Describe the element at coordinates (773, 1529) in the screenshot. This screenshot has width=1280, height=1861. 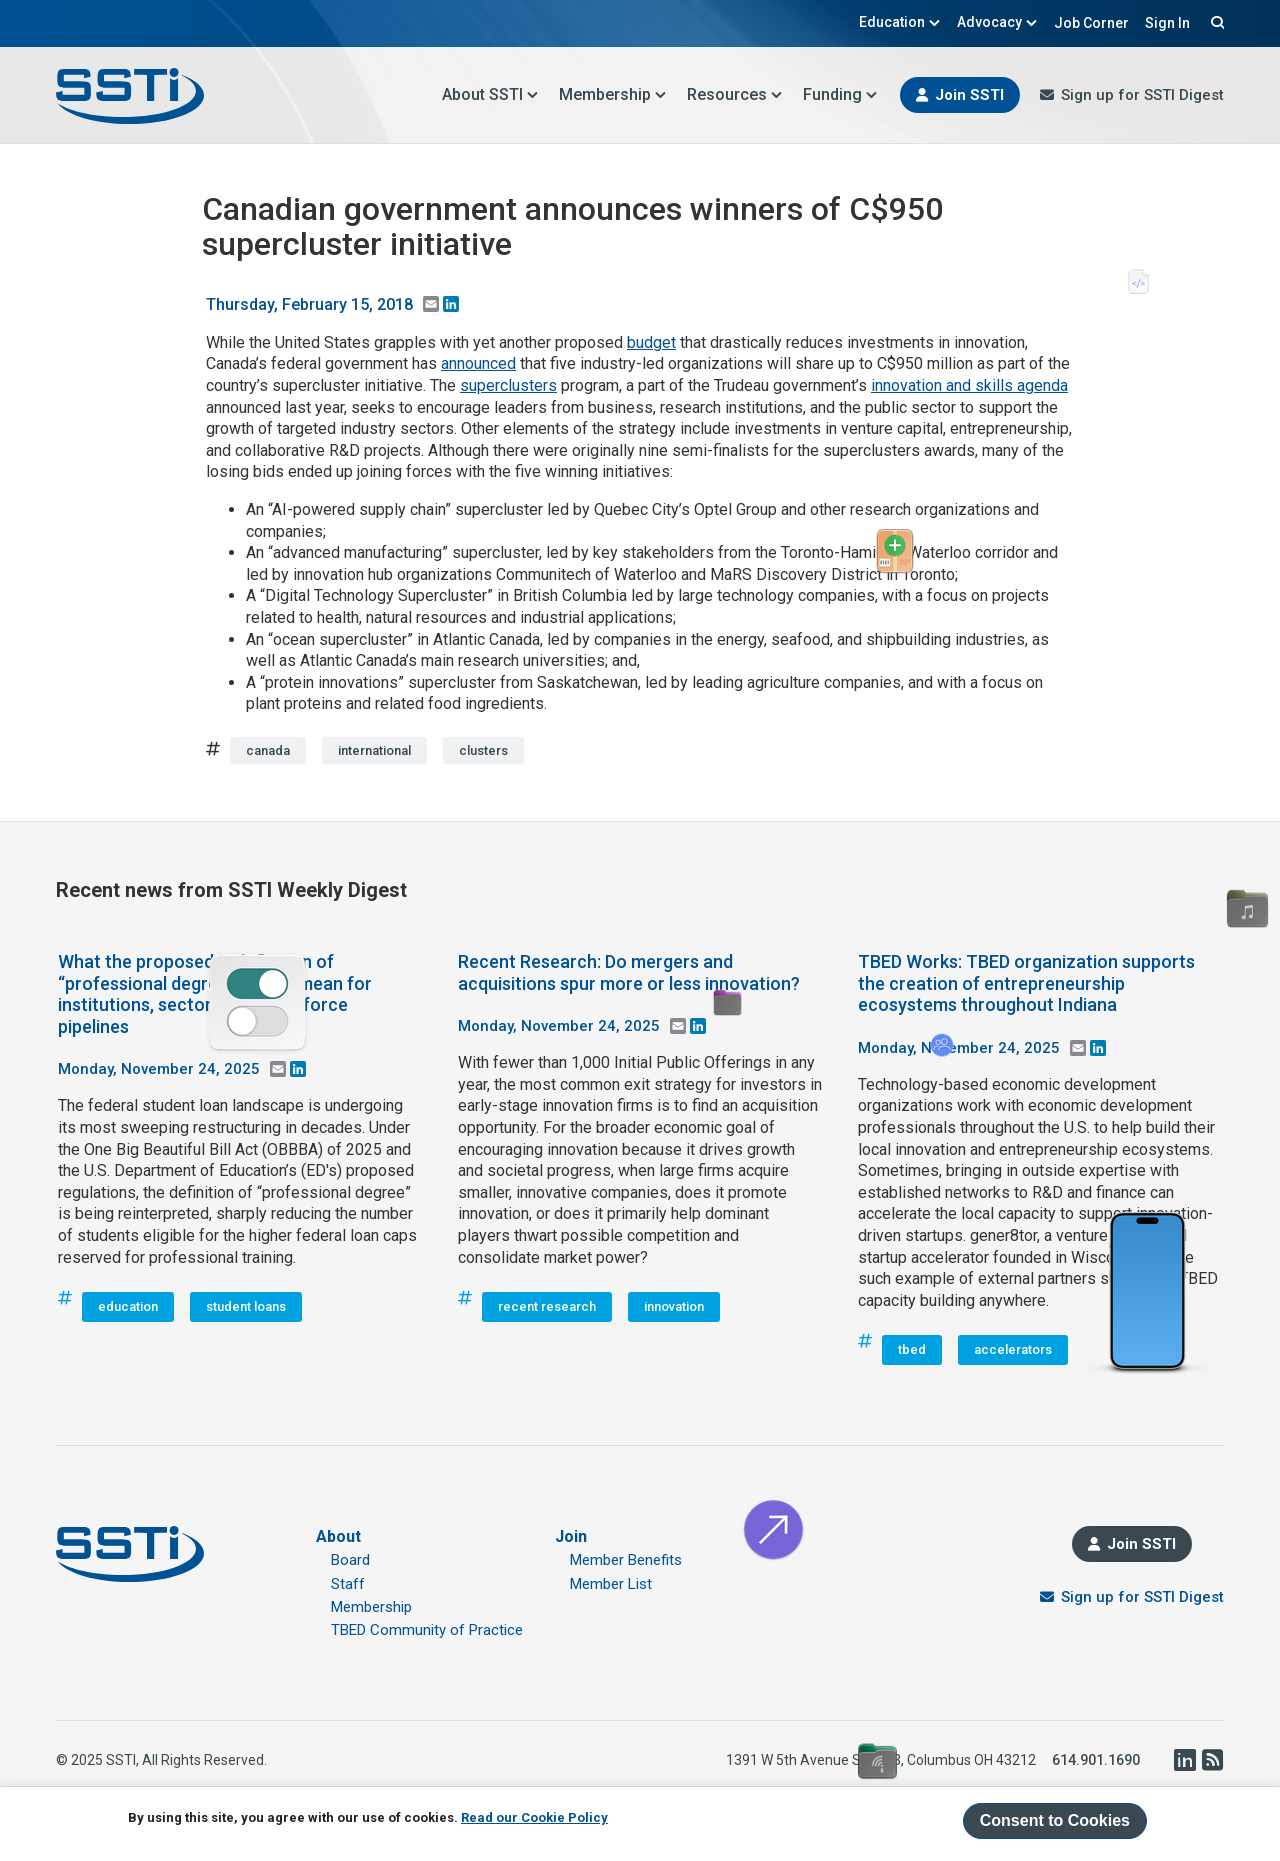
I see `indicates a symbolic link or shortcut to another file` at that location.